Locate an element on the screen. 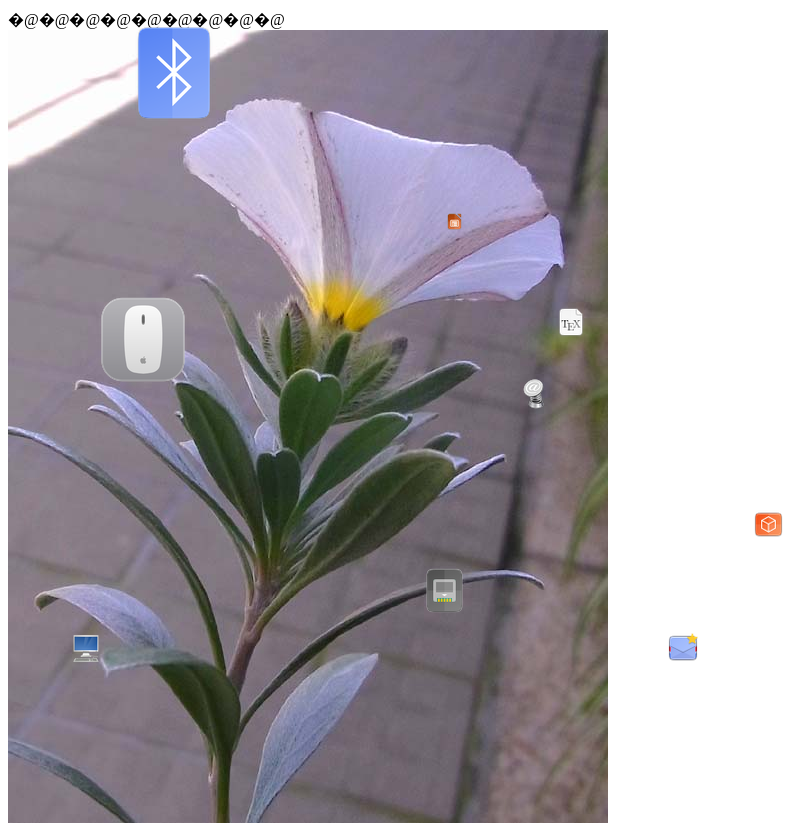 This screenshot has height=839, width=786. open a web link or URL is located at coordinates (535, 394).